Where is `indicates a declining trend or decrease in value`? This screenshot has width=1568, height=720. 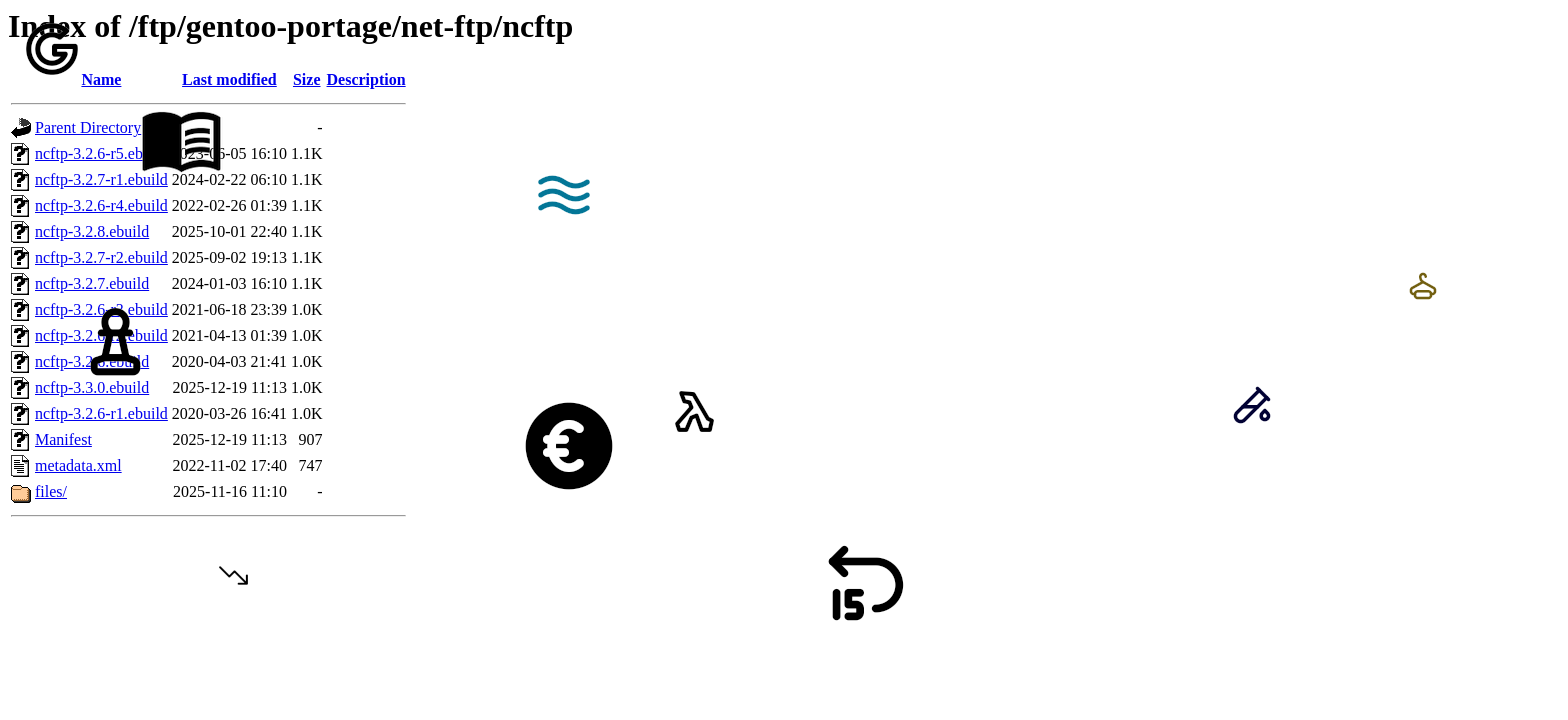
indicates a declining trend or decrease in value is located at coordinates (233, 575).